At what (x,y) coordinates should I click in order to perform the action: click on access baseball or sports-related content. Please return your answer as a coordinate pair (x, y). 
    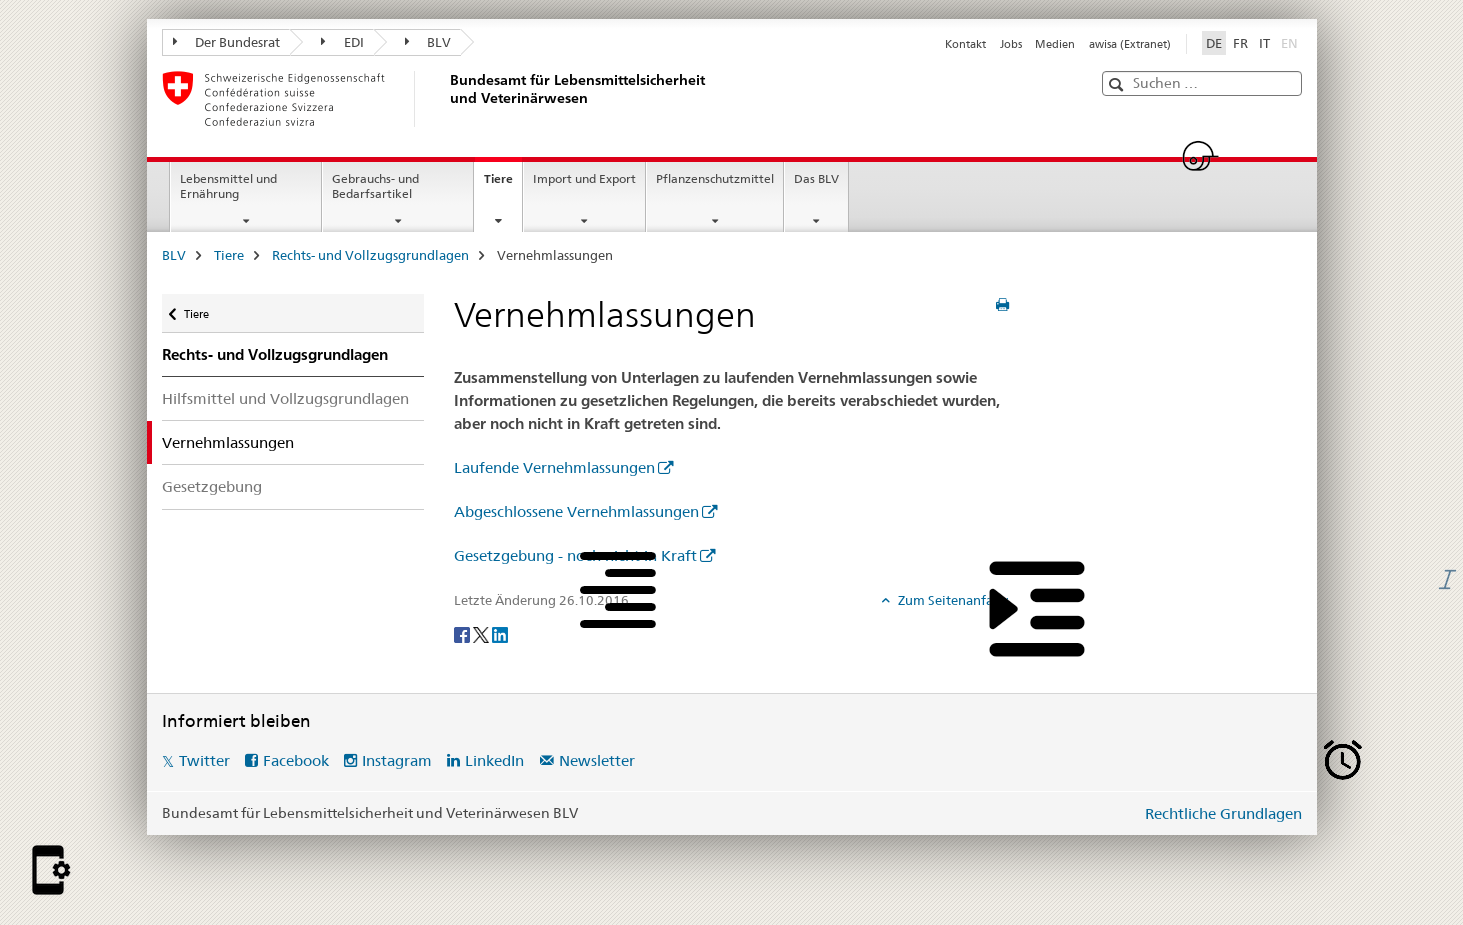
    Looking at the image, I should click on (1199, 156).